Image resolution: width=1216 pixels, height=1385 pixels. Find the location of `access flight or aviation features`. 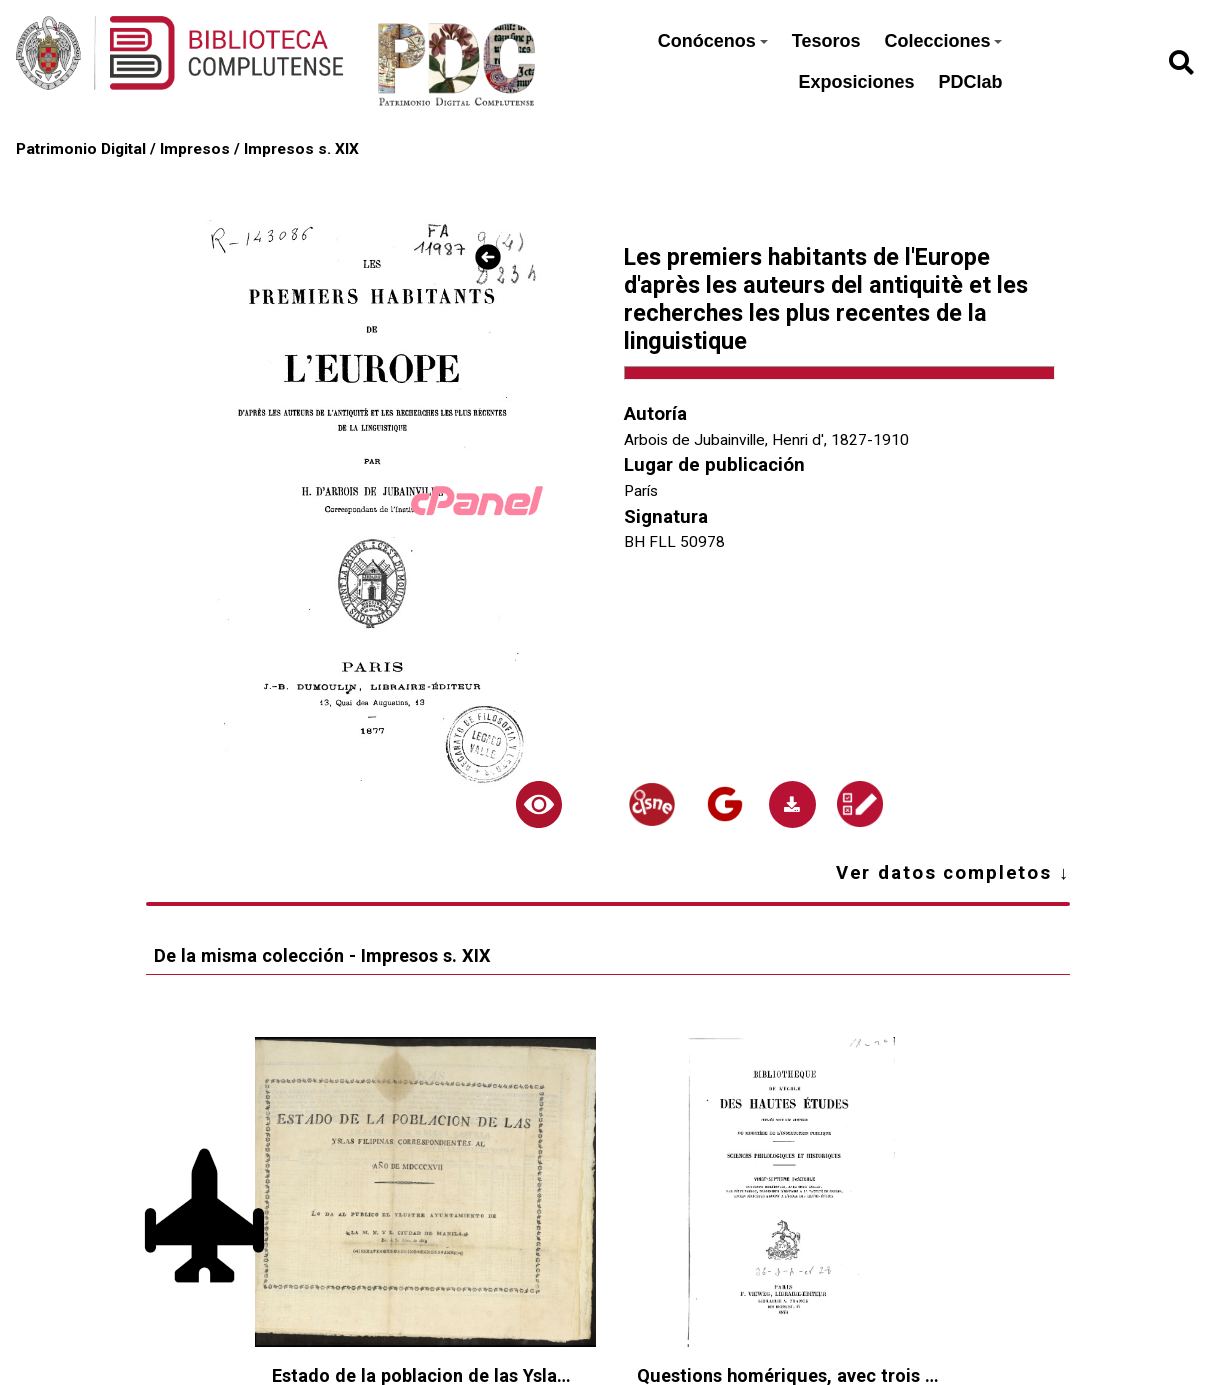

access flight or aviation features is located at coordinates (204, 1215).